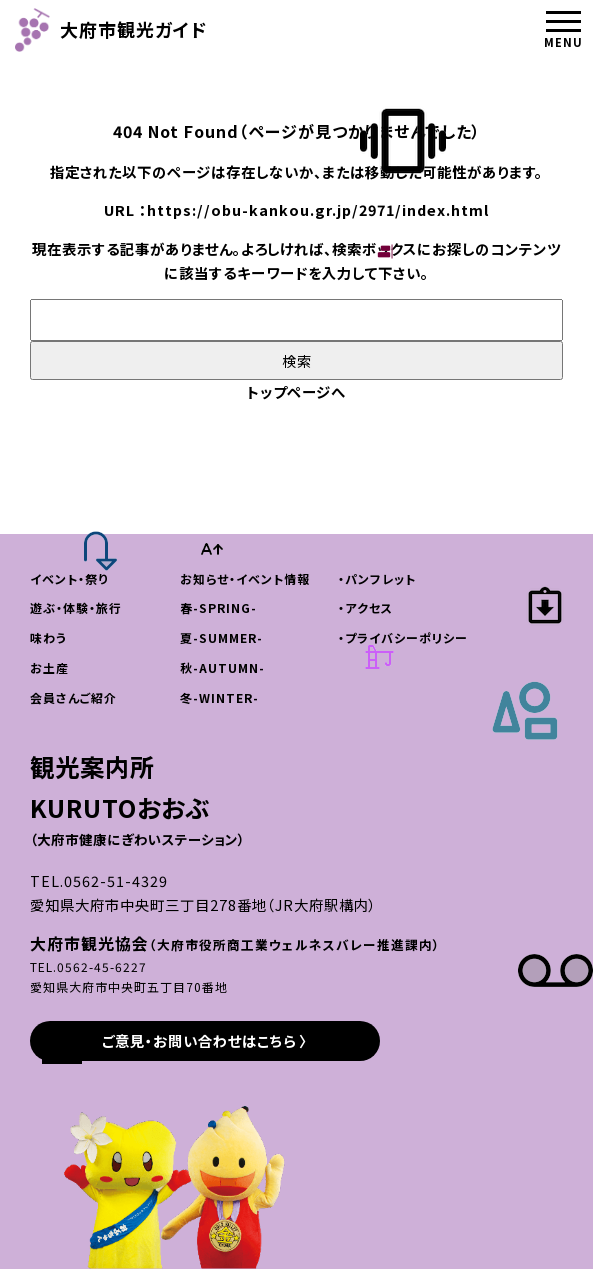 The height and width of the screenshot is (1269, 593). What do you see at coordinates (526, 713) in the screenshot?
I see `access shape tools or drawing options` at bounding box center [526, 713].